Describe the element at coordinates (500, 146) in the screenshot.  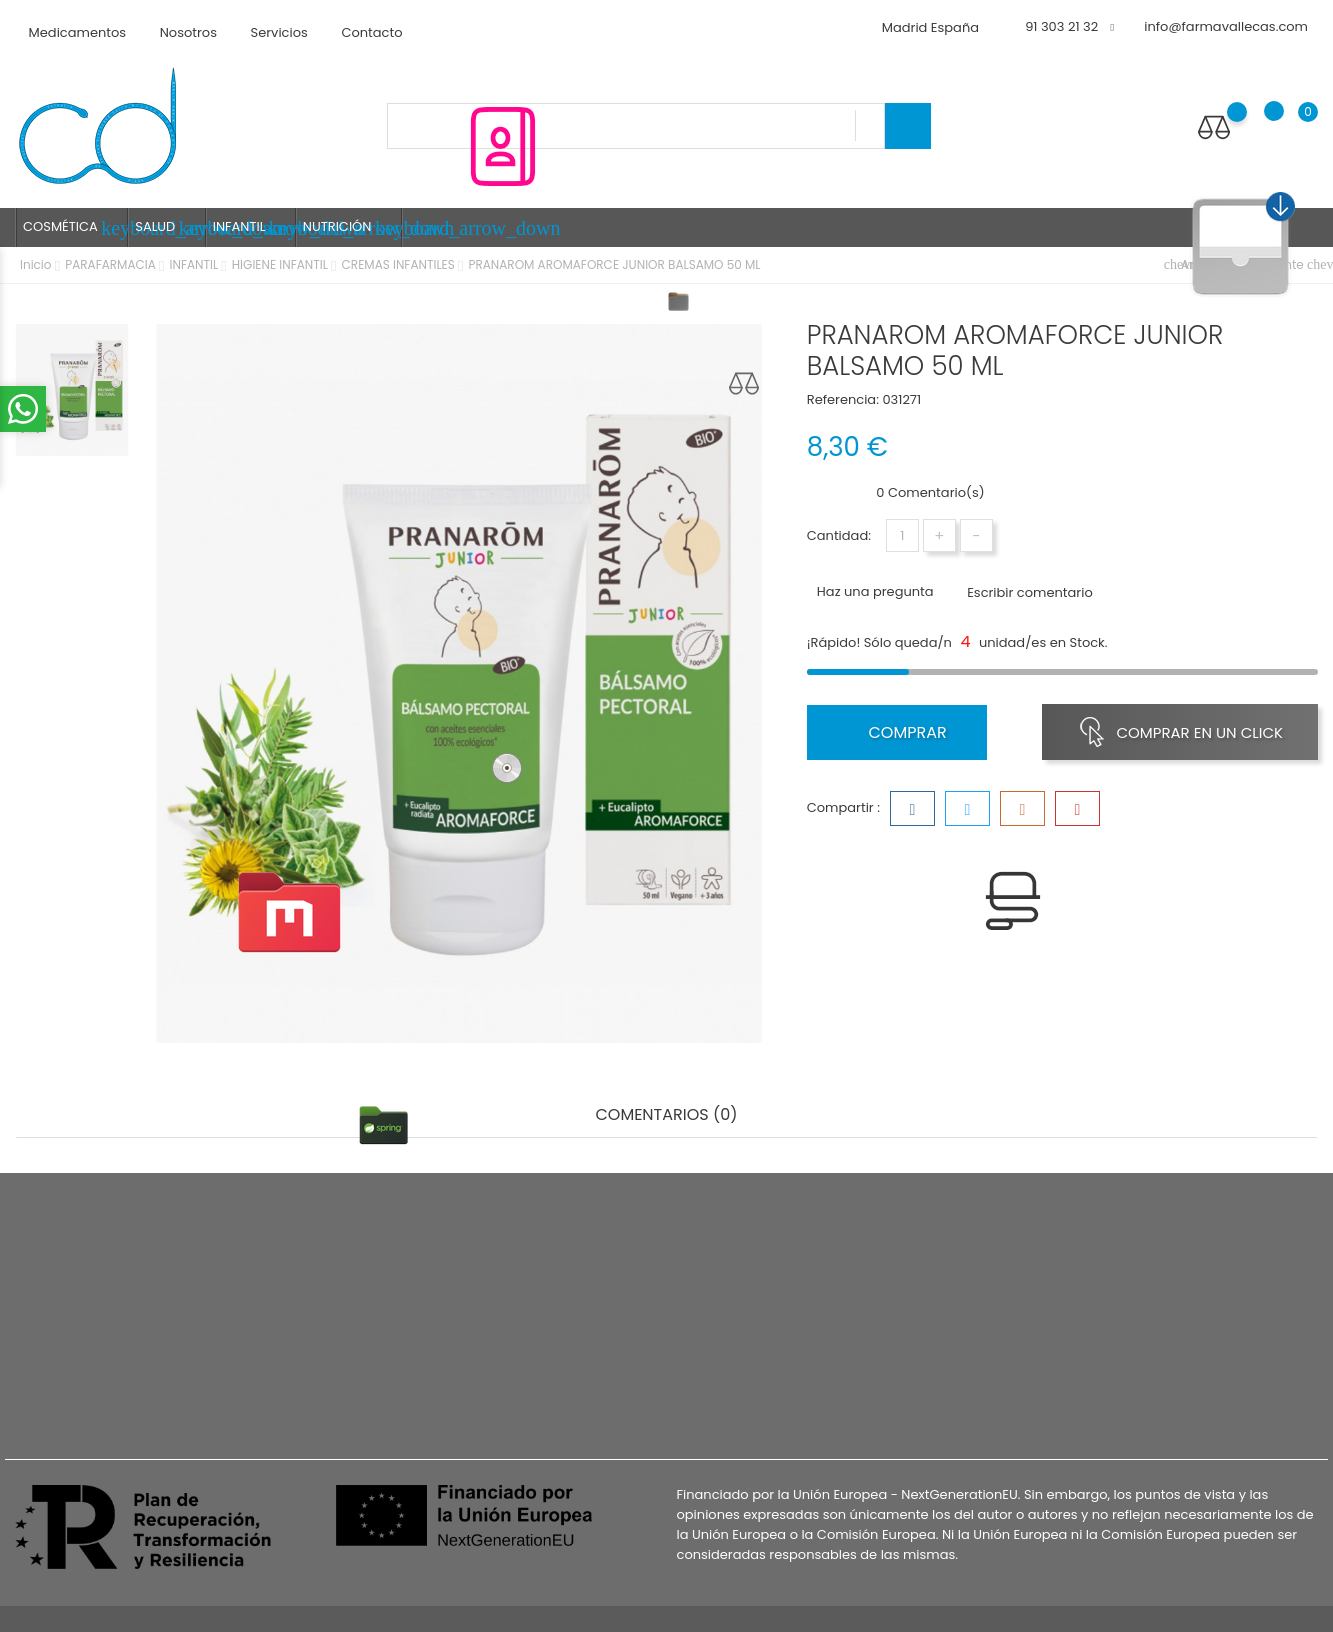
I see `open contacts app` at that location.